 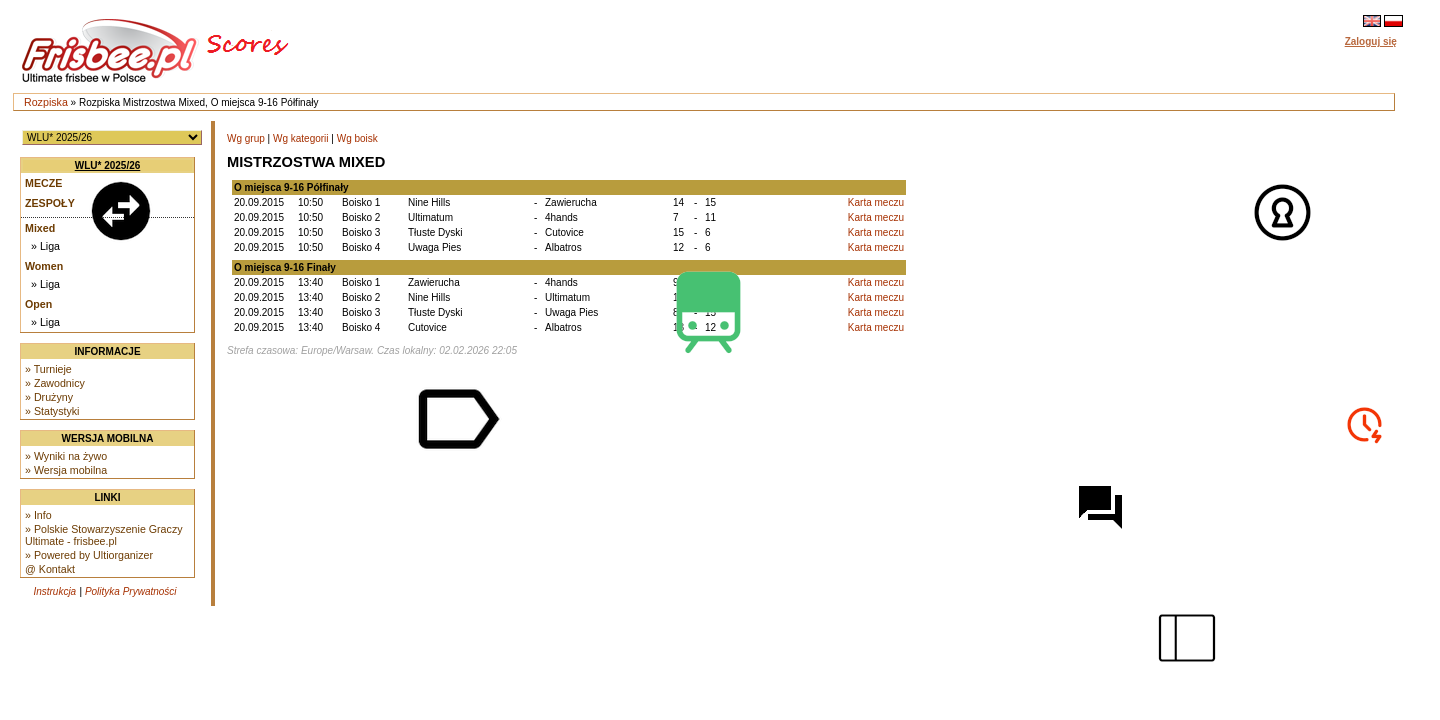 What do you see at coordinates (1187, 638) in the screenshot?
I see `toggle sidebar panel visibility` at bounding box center [1187, 638].